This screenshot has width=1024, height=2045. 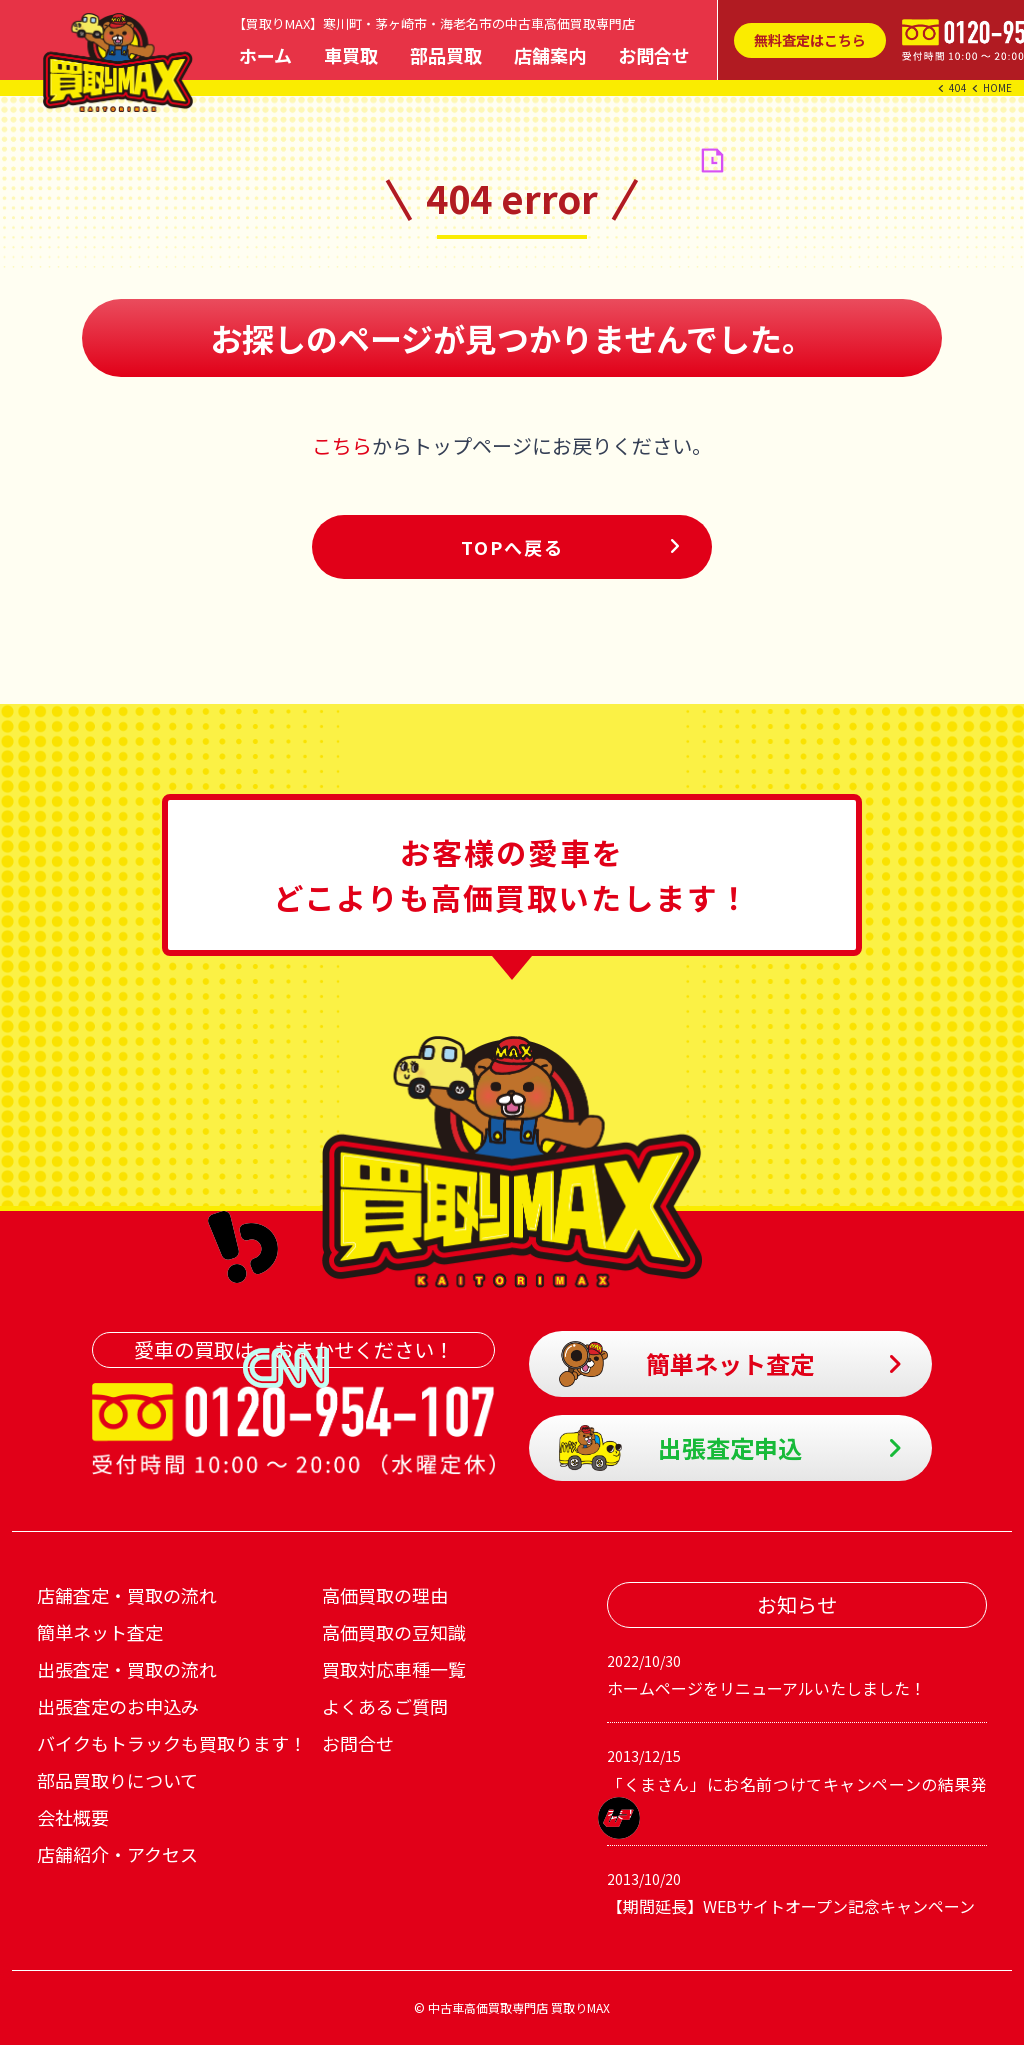 What do you see at coordinates (712, 160) in the screenshot?
I see `view file version history` at bounding box center [712, 160].